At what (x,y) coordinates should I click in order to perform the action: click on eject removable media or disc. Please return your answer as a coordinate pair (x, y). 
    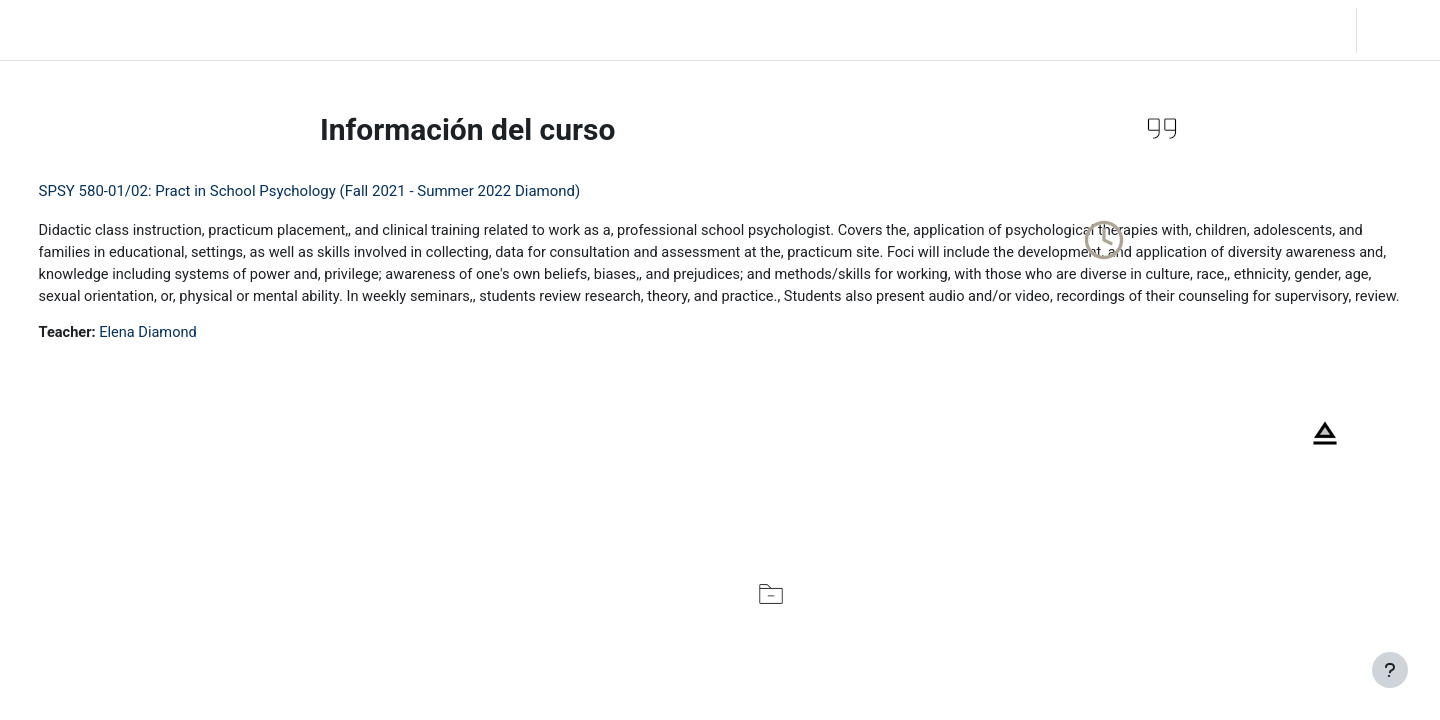
    Looking at the image, I should click on (1325, 433).